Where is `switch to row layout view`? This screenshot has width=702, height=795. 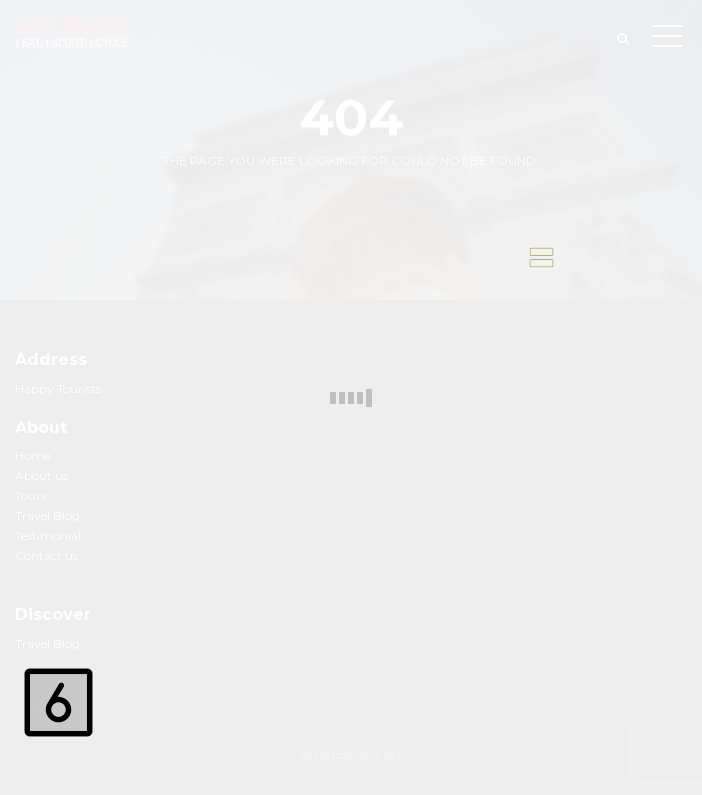 switch to row layout view is located at coordinates (541, 257).